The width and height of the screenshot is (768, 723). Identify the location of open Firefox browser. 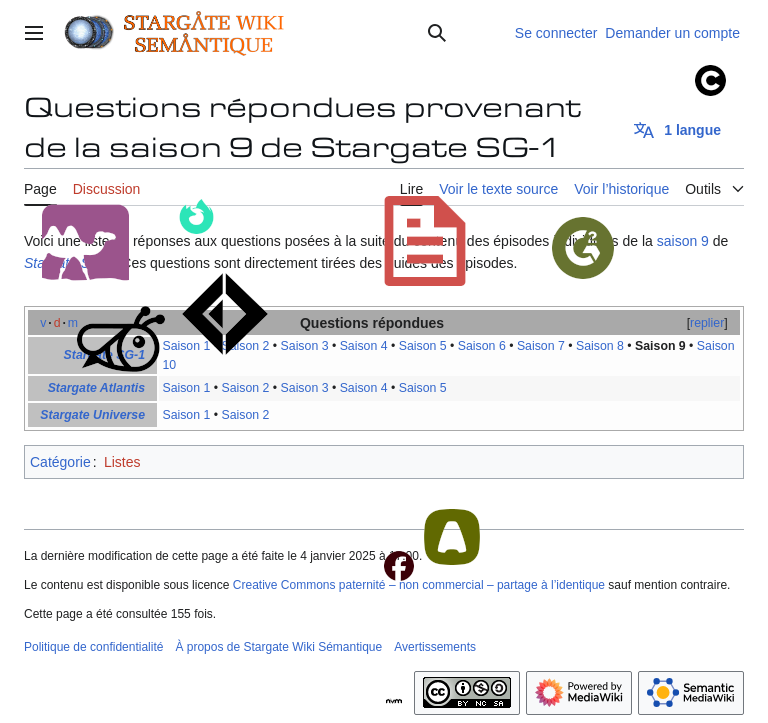
(196, 216).